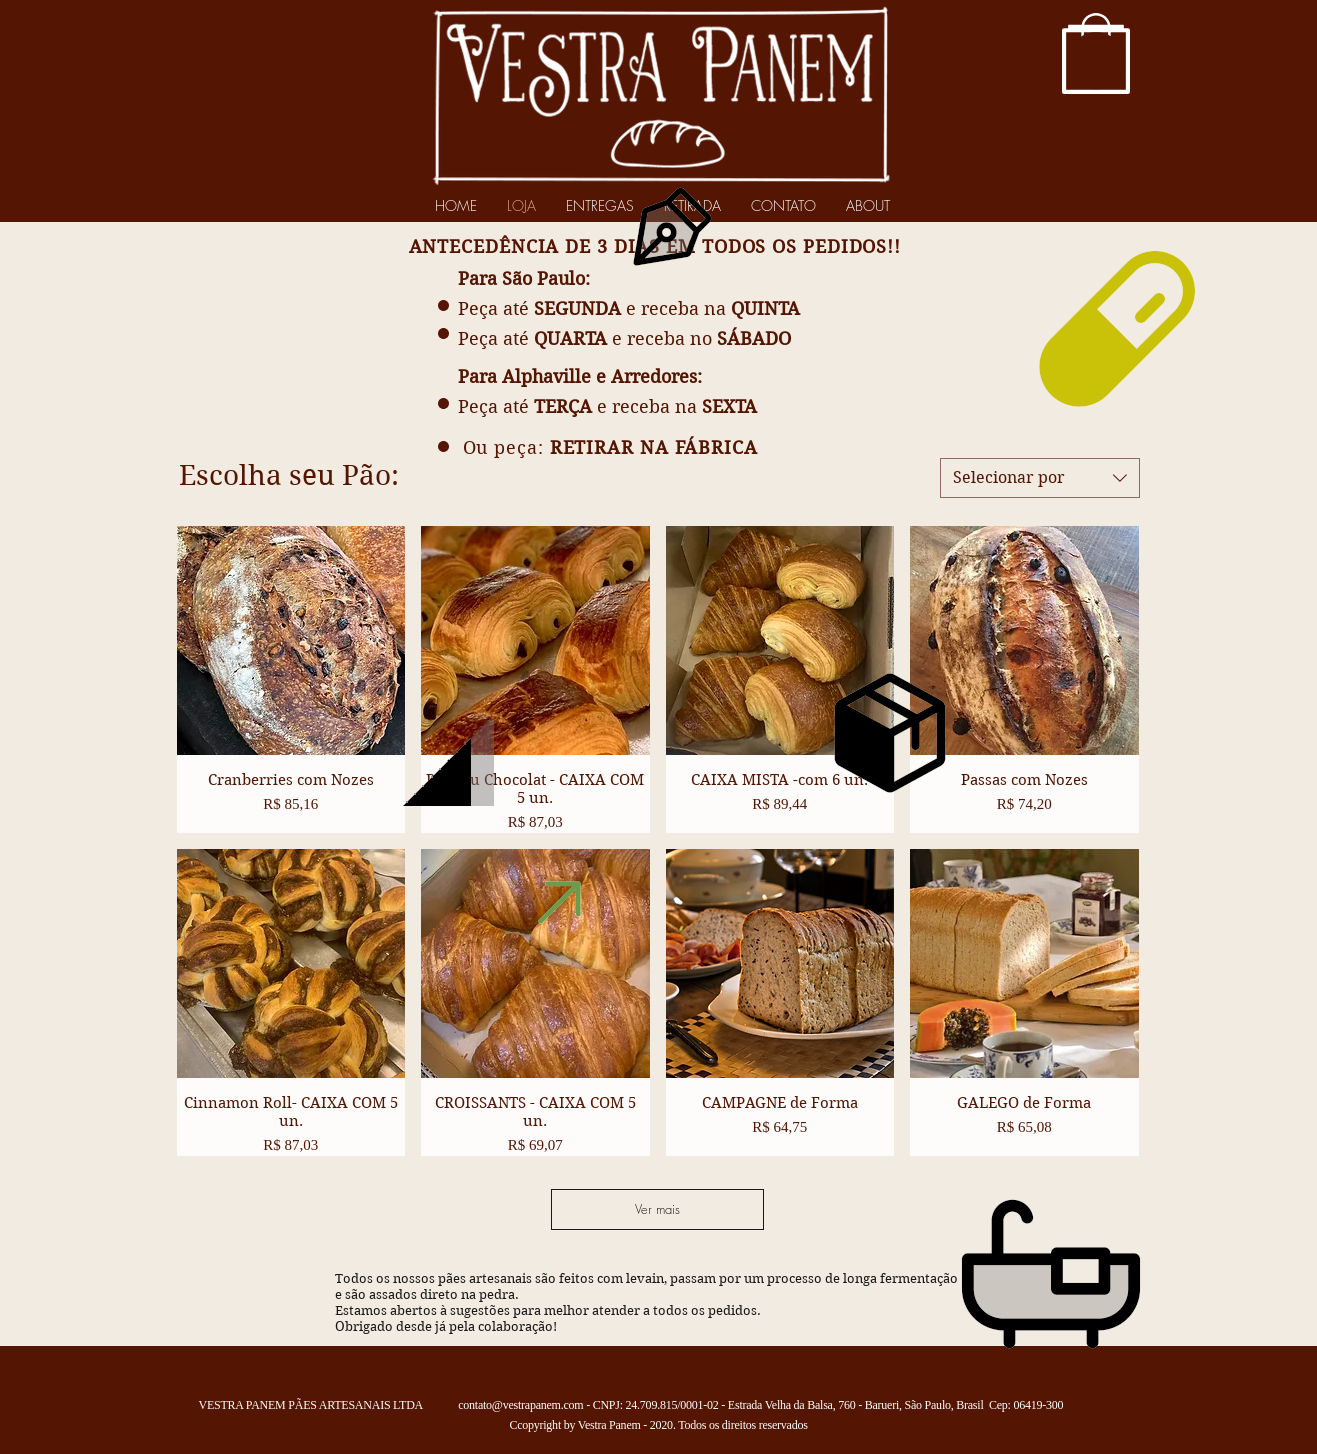 The height and width of the screenshot is (1454, 1317). I want to click on indicates bathroom amenity in a listing, so click(1051, 1277).